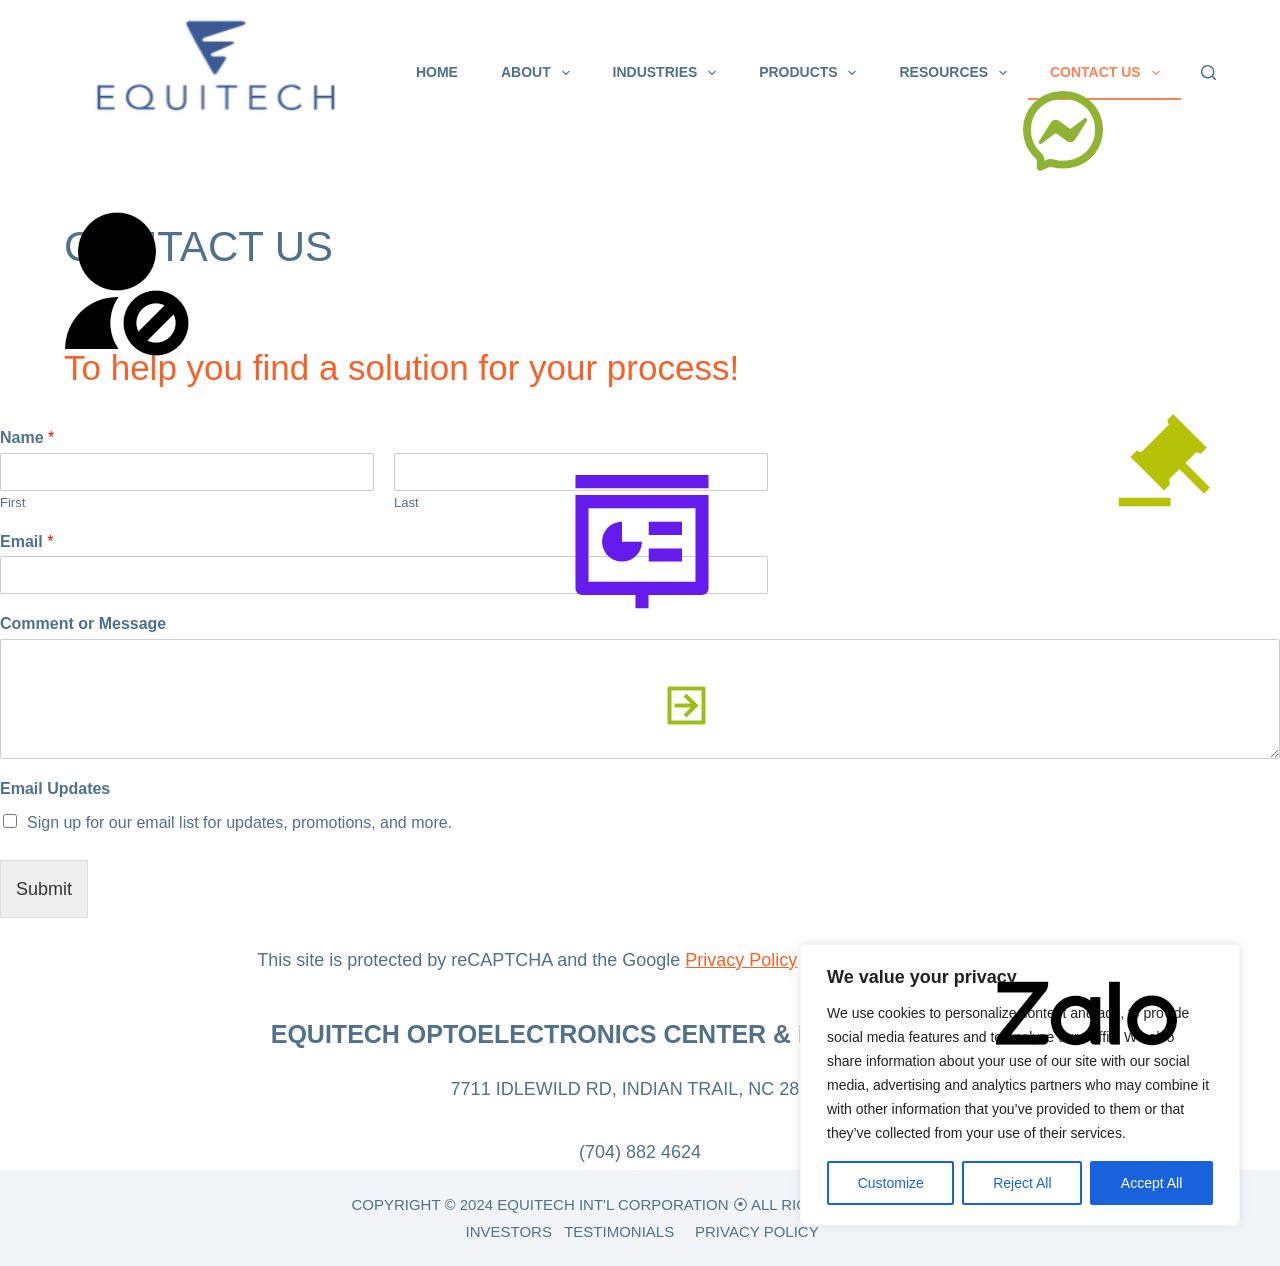 This screenshot has height=1266, width=1280. I want to click on open Zalo messaging app, so click(1086, 1013).